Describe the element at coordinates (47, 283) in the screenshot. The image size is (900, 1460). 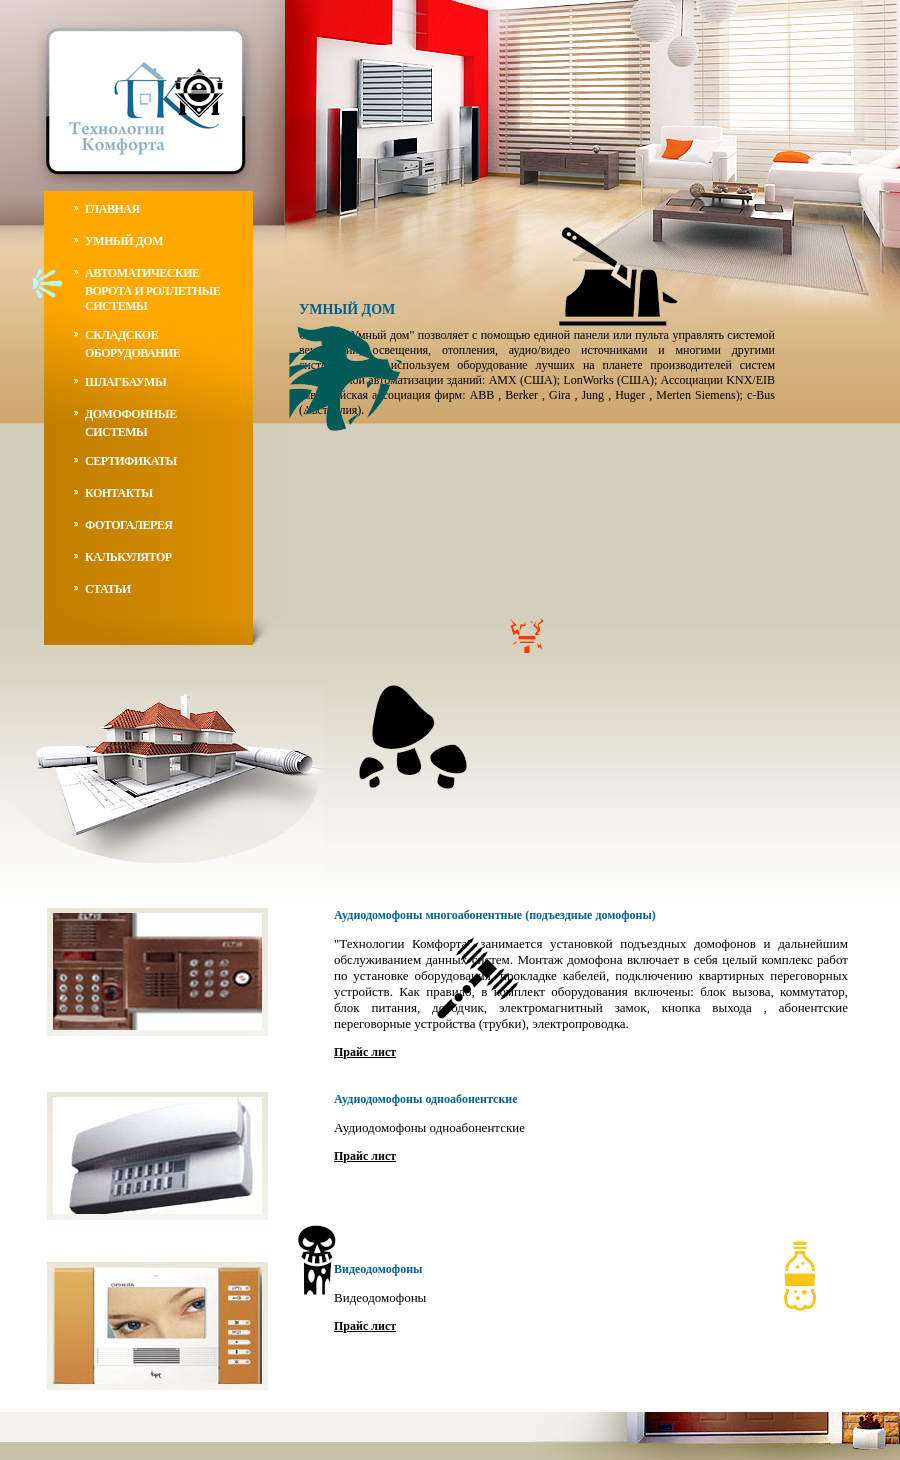
I see `indicates a splash effect or impact animation` at that location.